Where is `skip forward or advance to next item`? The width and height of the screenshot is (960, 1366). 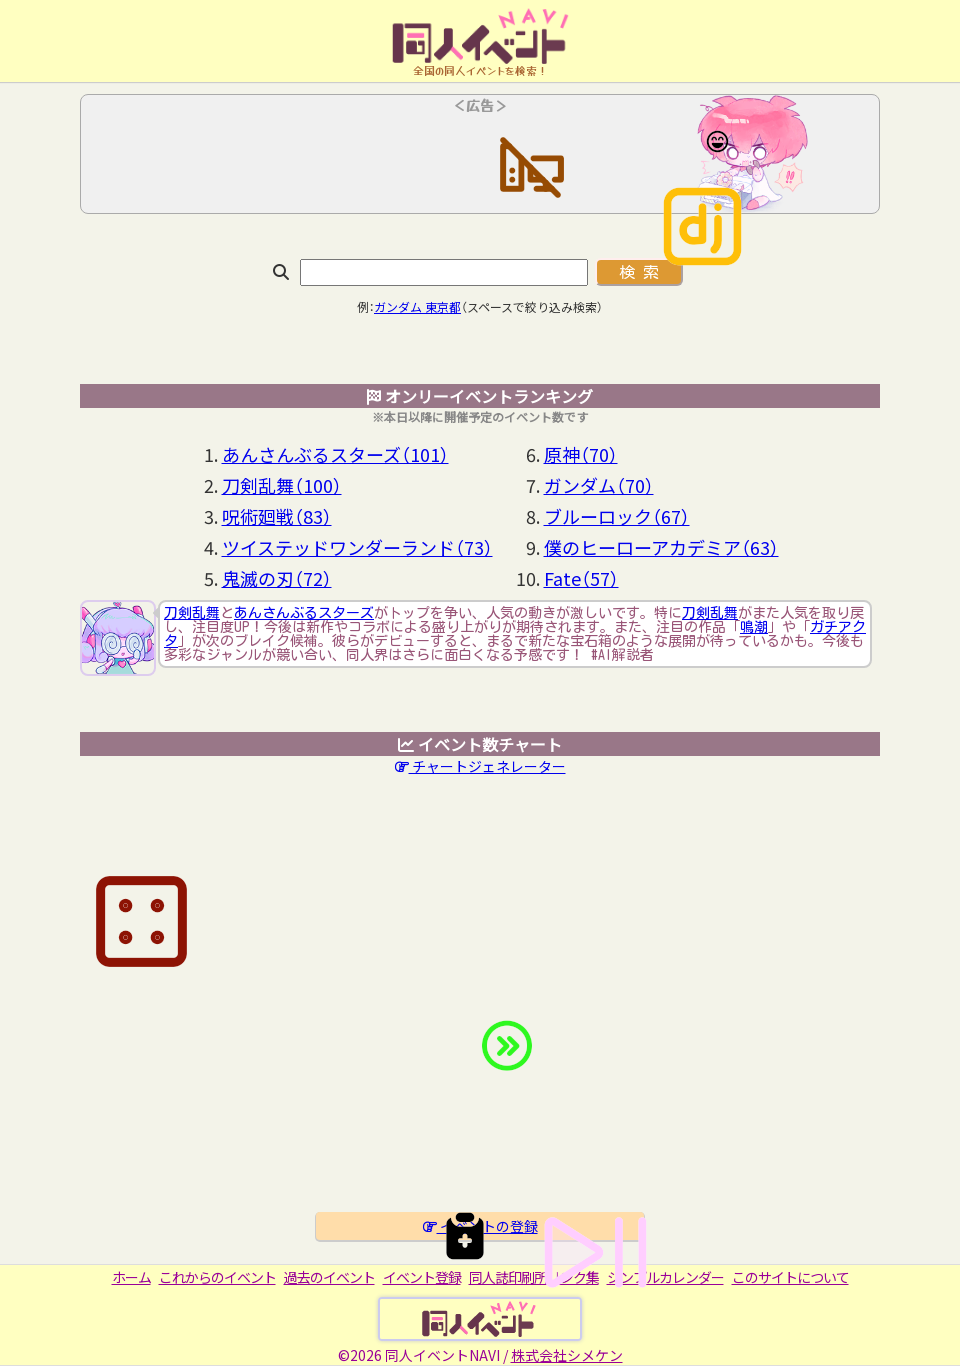
skip forward or advance to next item is located at coordinates (507, 1046).